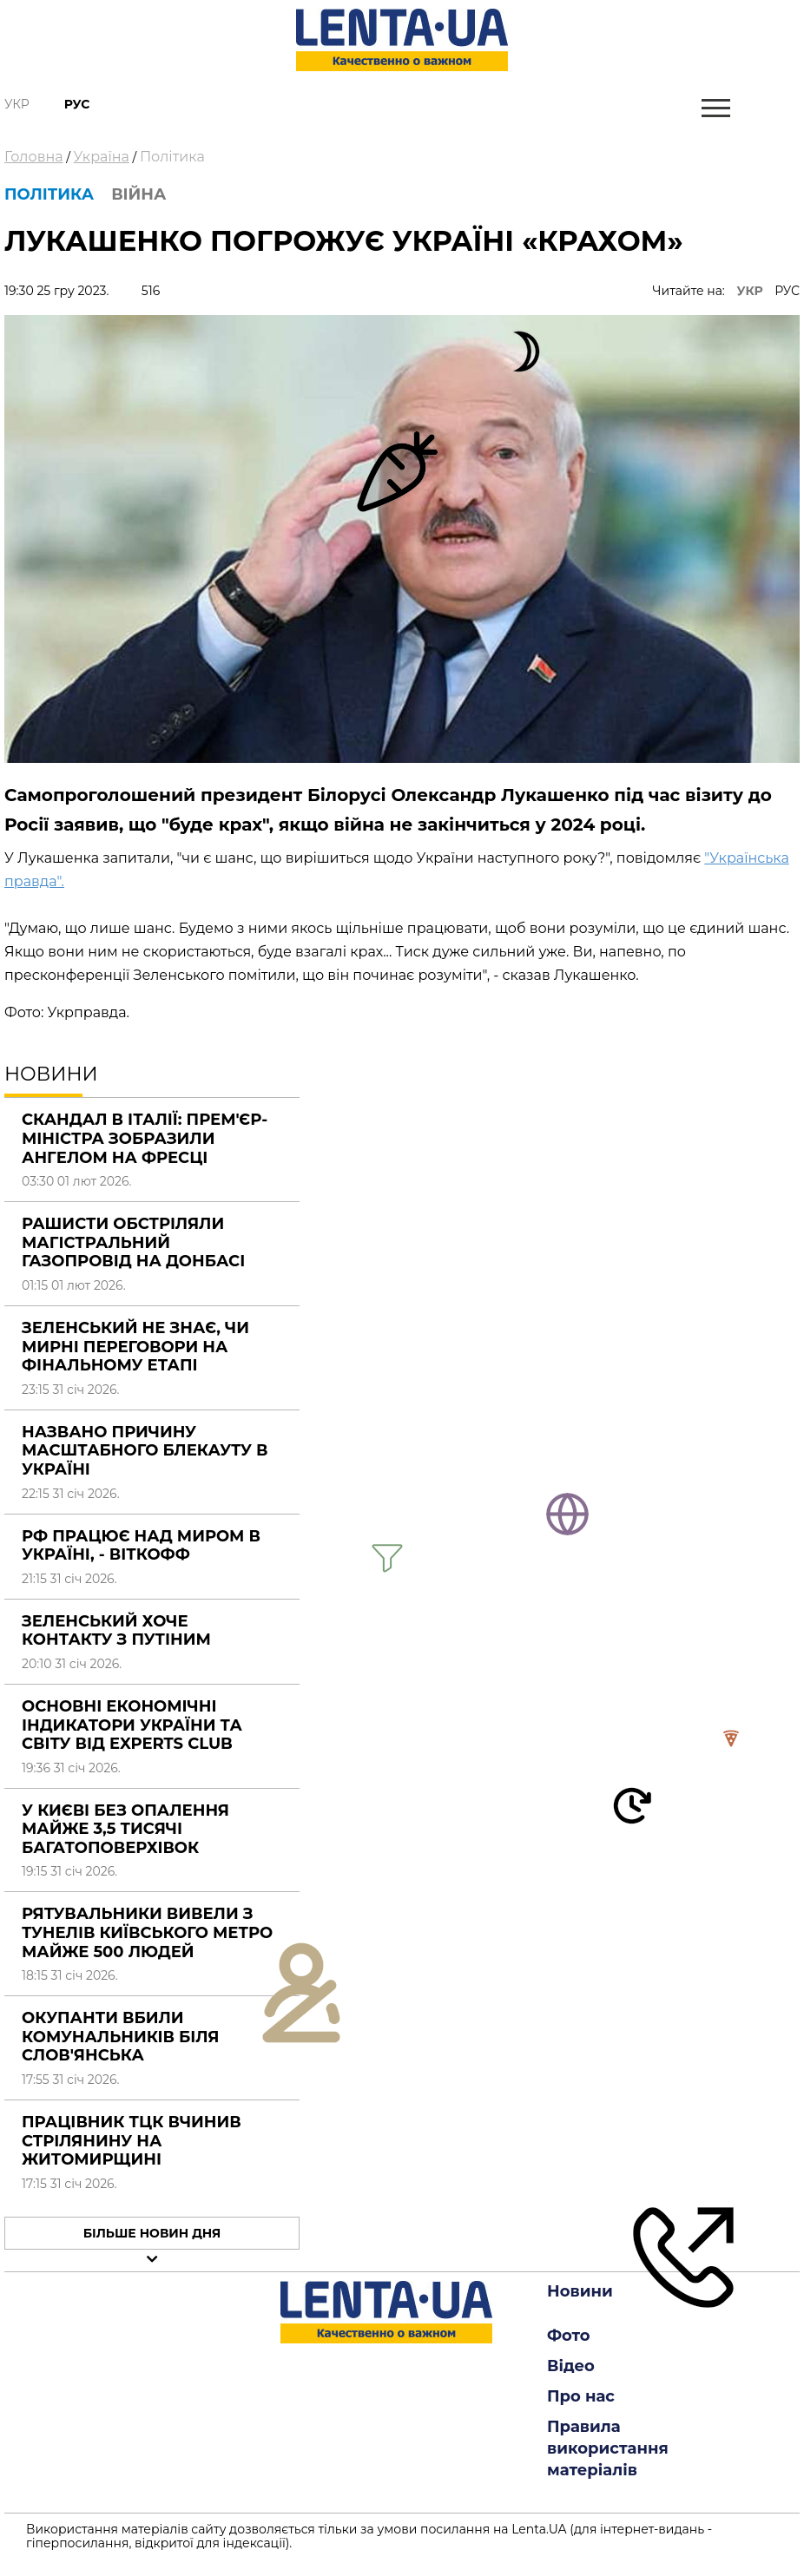 The height and width of the screenshot is (2576, 804). Describe the element at coordinates (567, 1514) in the screenshot. I see `switch to a different language or region` at that location.